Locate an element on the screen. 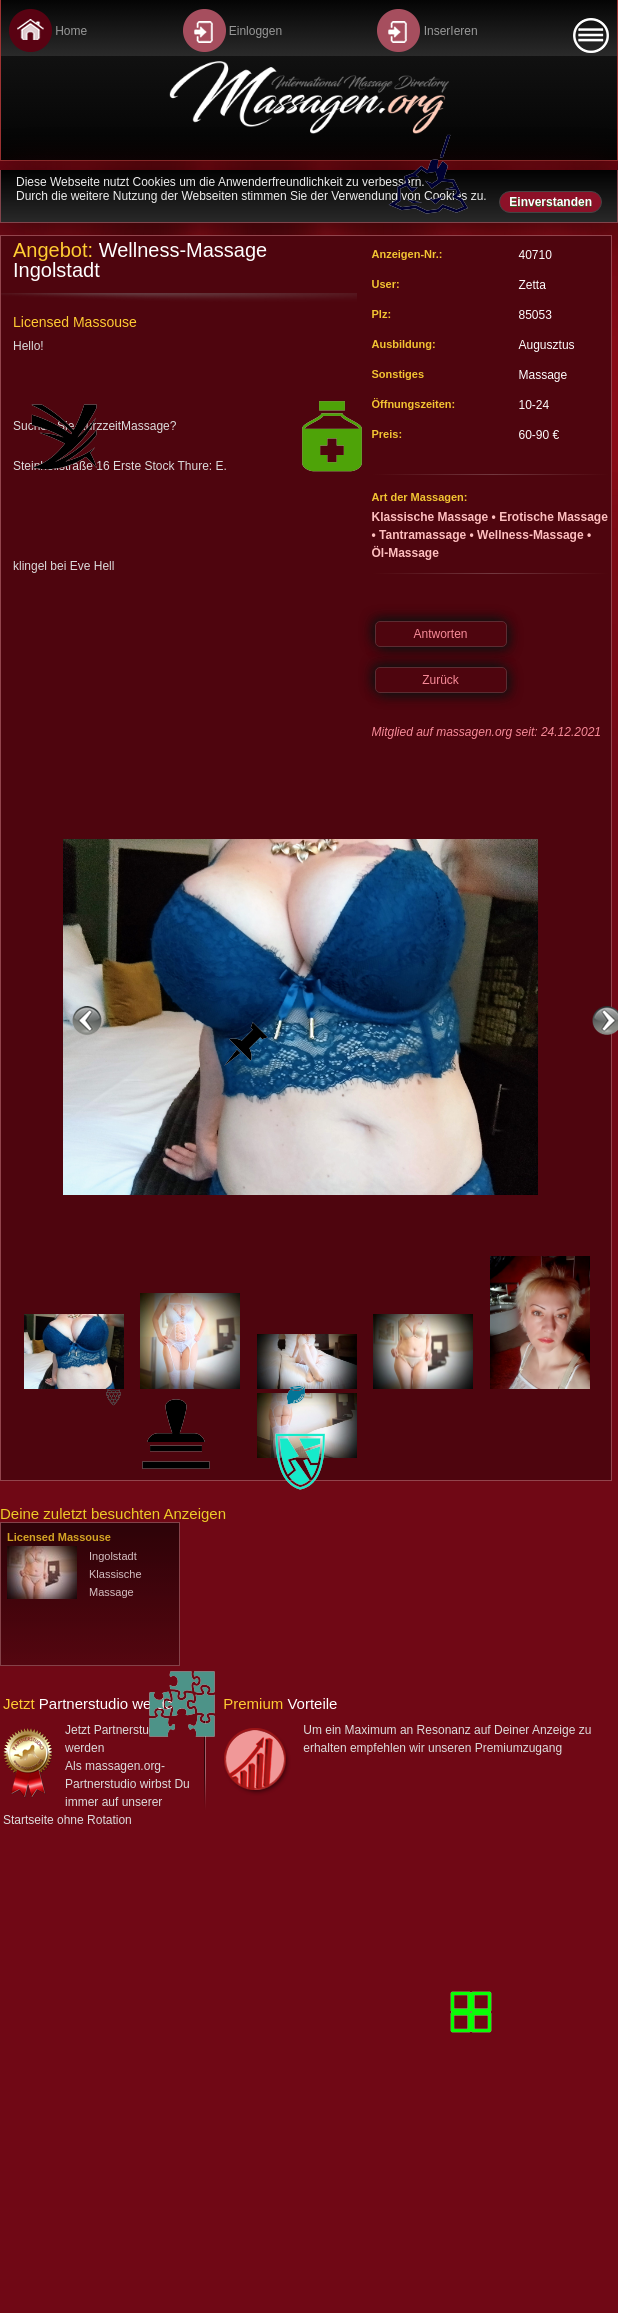 This screenshot has height=2313, width=618. equip or select a defensive shield item is located at coordinates (113, 1397).